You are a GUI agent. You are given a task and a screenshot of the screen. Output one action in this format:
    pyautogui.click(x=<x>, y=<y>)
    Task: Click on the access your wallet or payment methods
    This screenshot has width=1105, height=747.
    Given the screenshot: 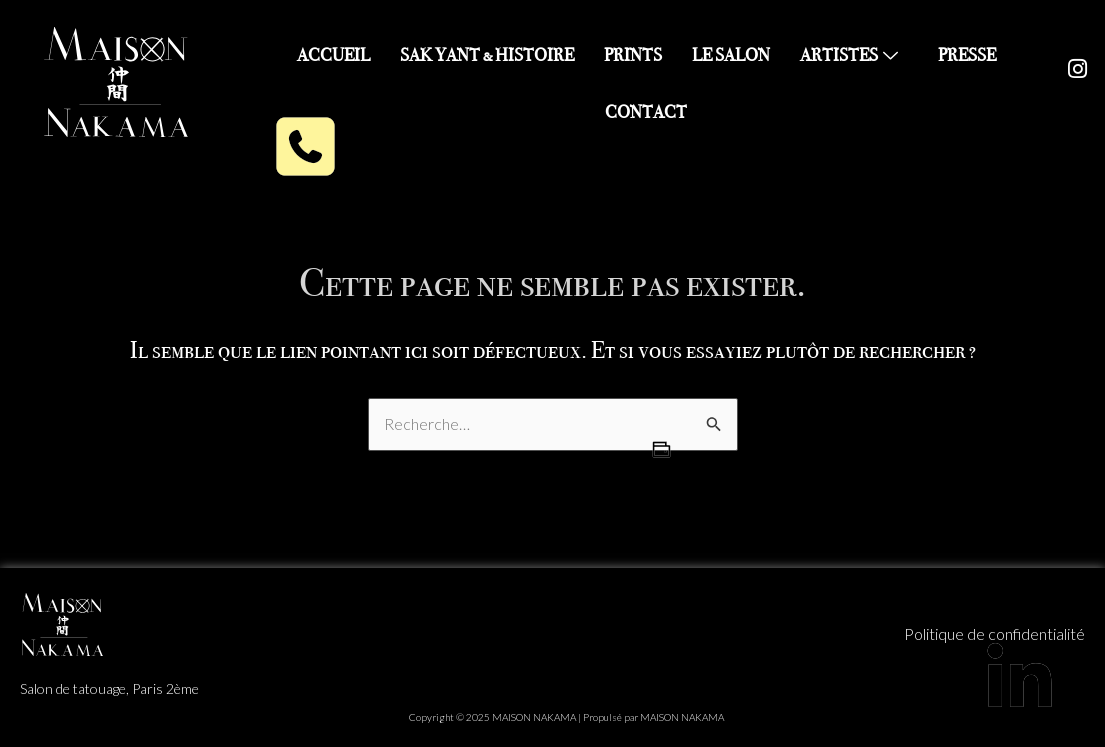 What is the action you would take?
    pyautogui.click(x=661, y=449)
    